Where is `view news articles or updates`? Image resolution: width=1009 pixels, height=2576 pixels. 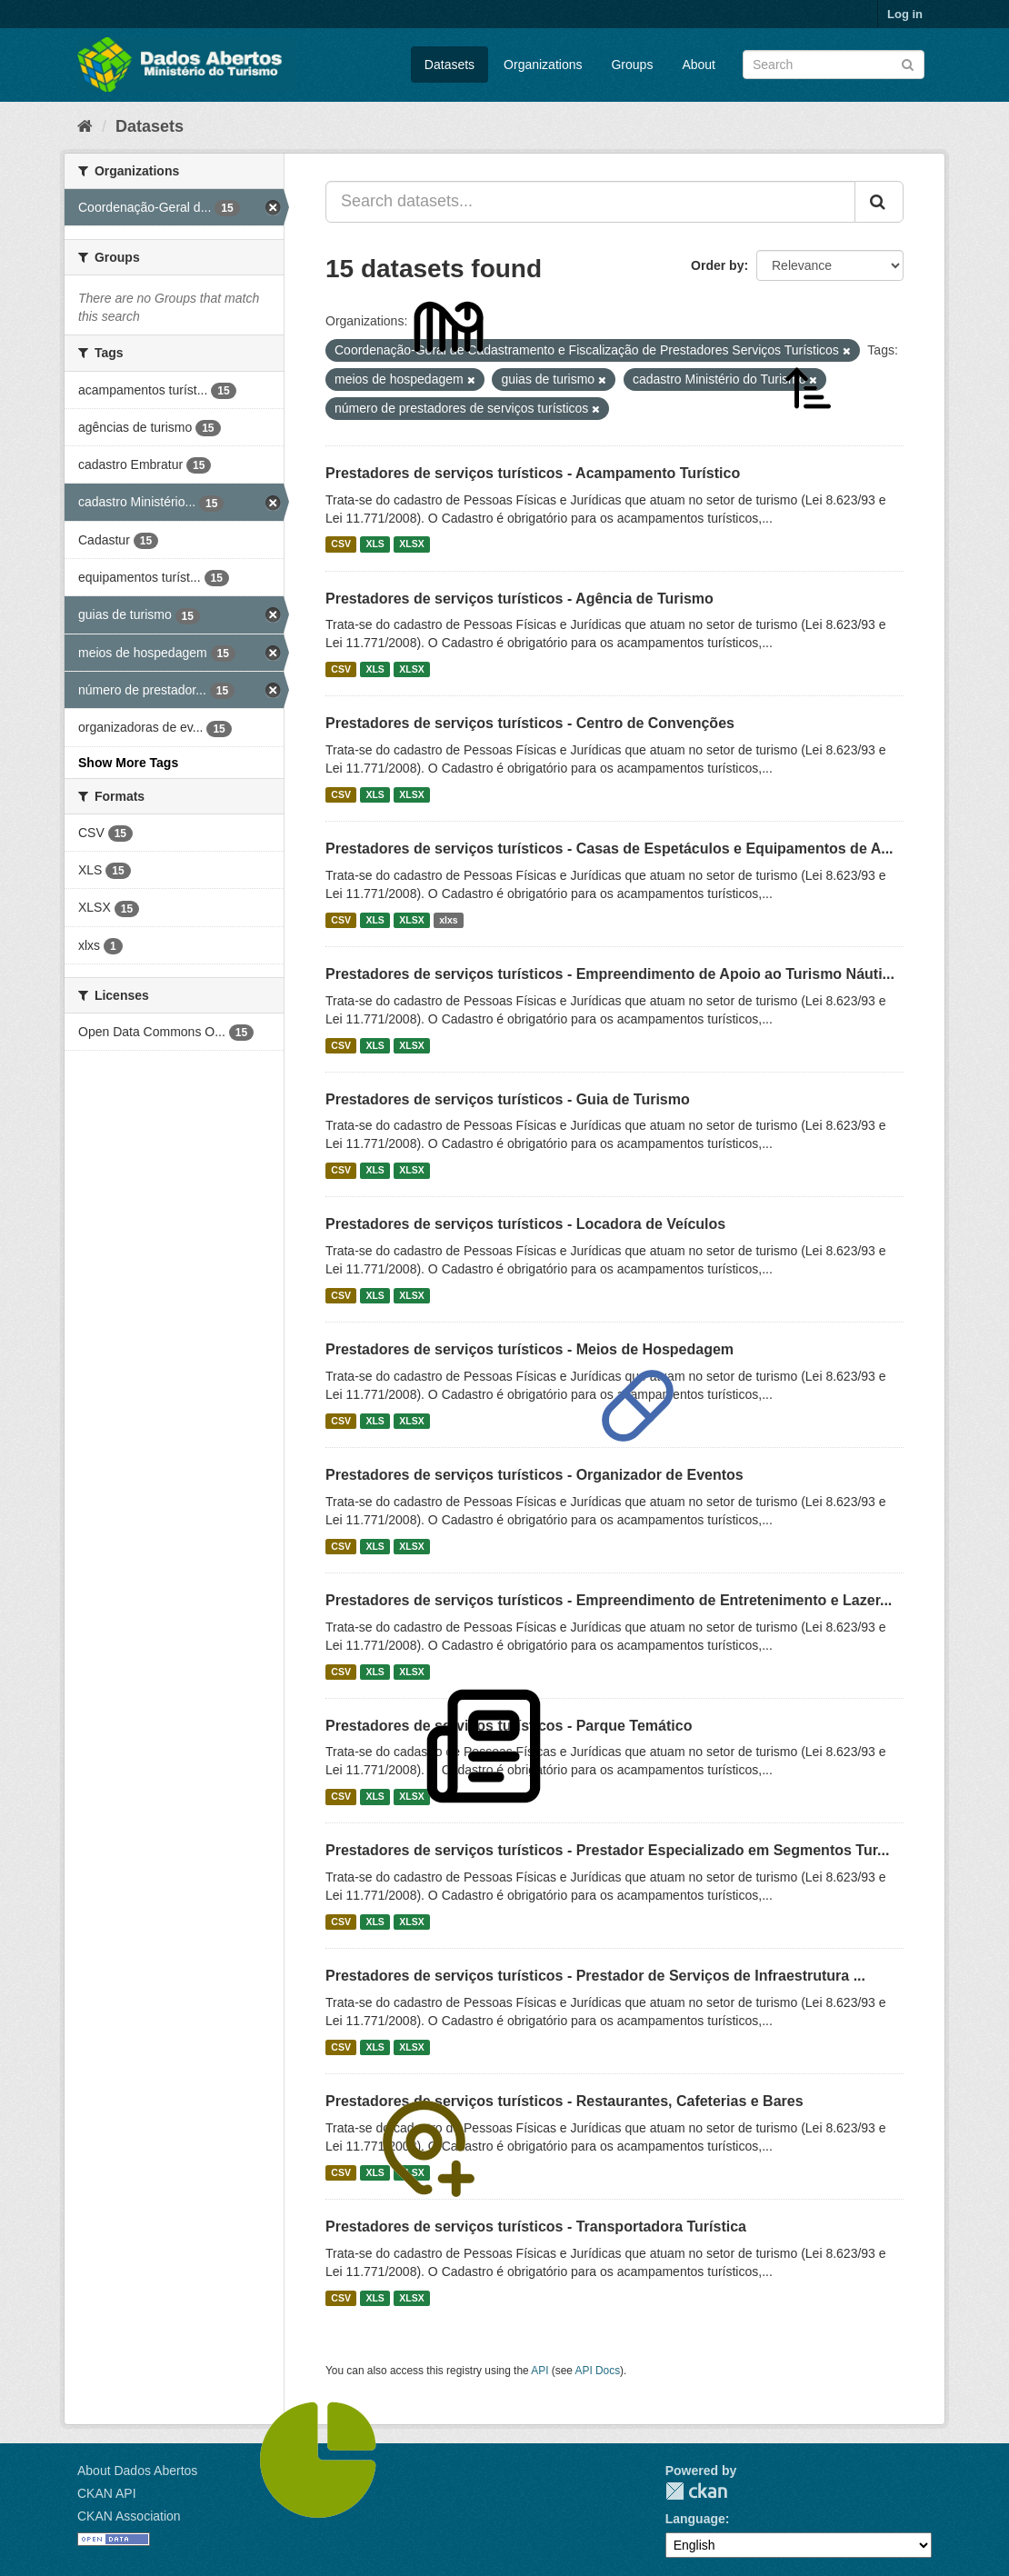 view news articles or updates is located at coordinates (484, 1746).